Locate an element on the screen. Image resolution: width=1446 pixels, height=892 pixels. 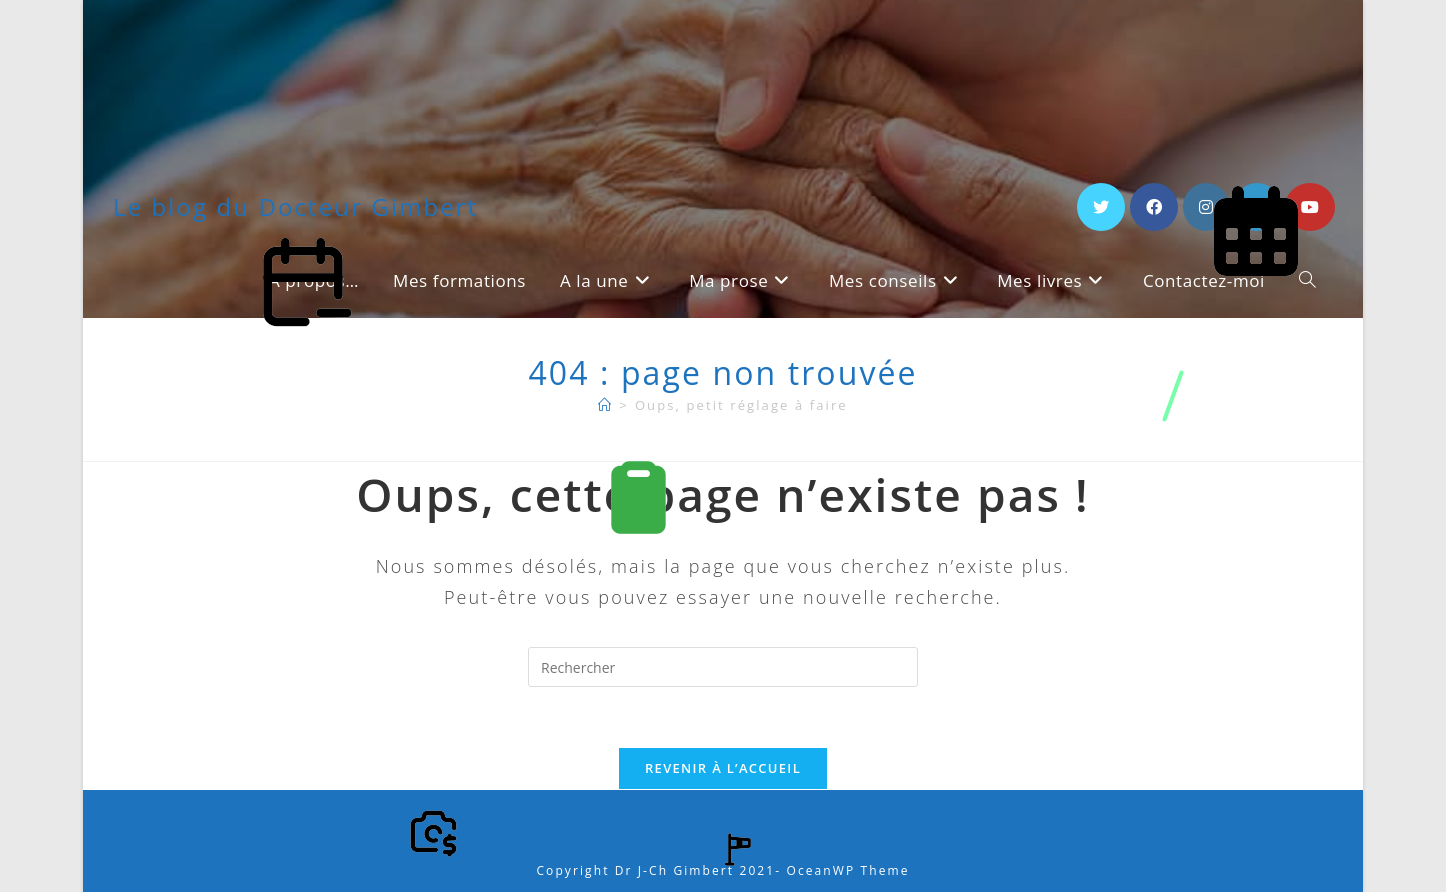
purchase or rent camera equipment is located at coordinates (433, 831).